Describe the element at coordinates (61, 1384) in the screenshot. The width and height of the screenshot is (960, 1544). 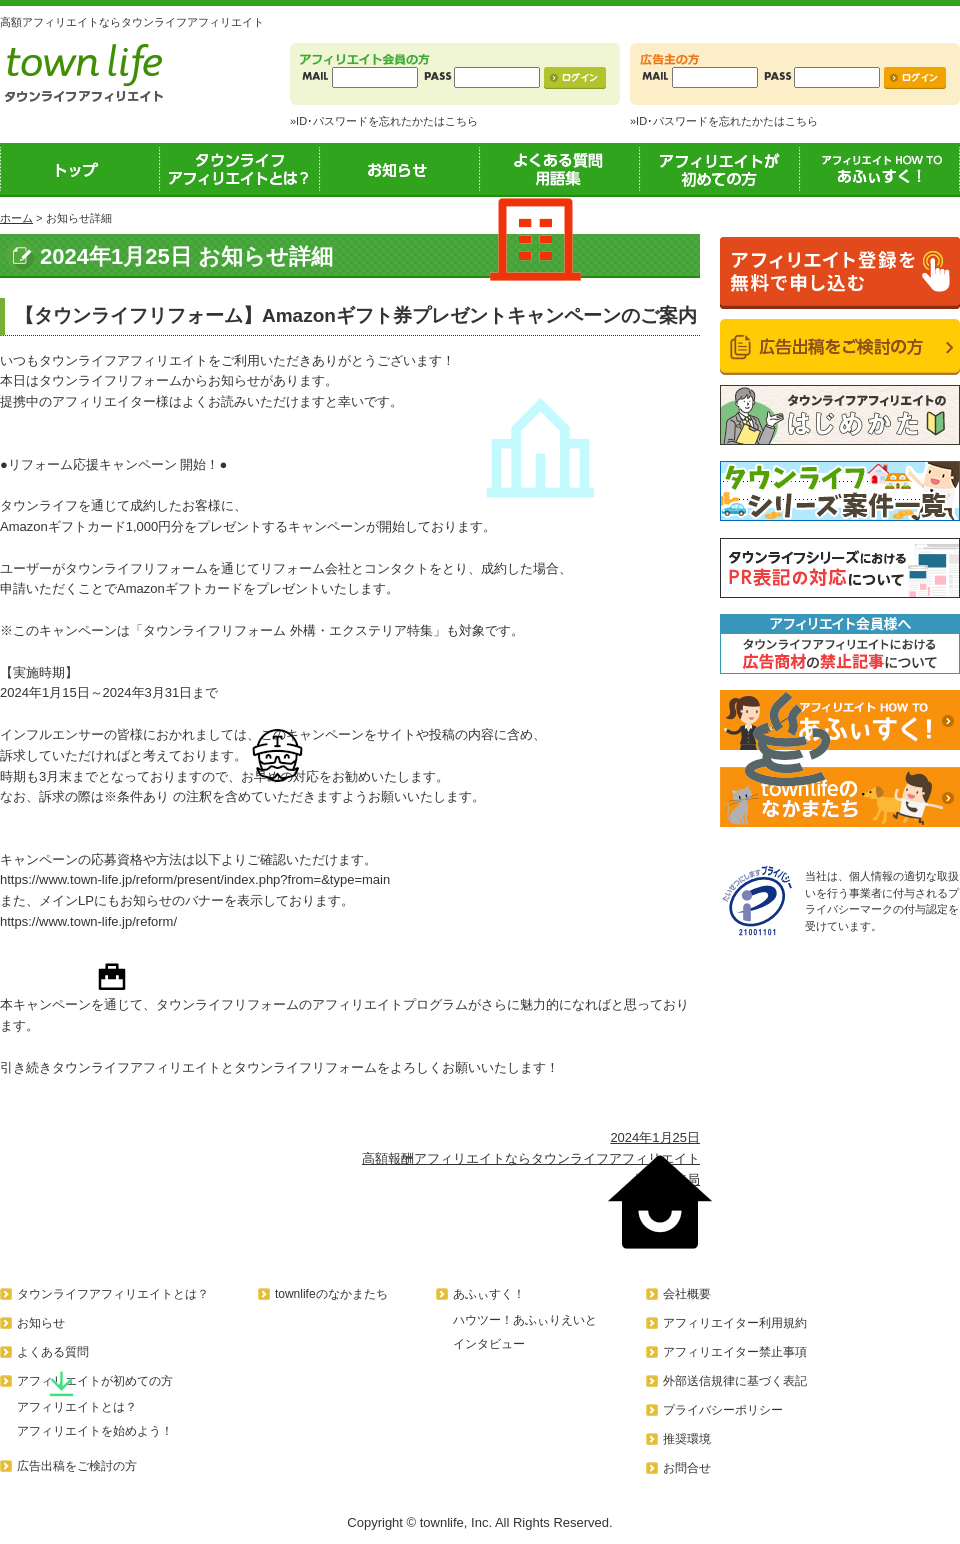
I see `download a file or document` at that location.